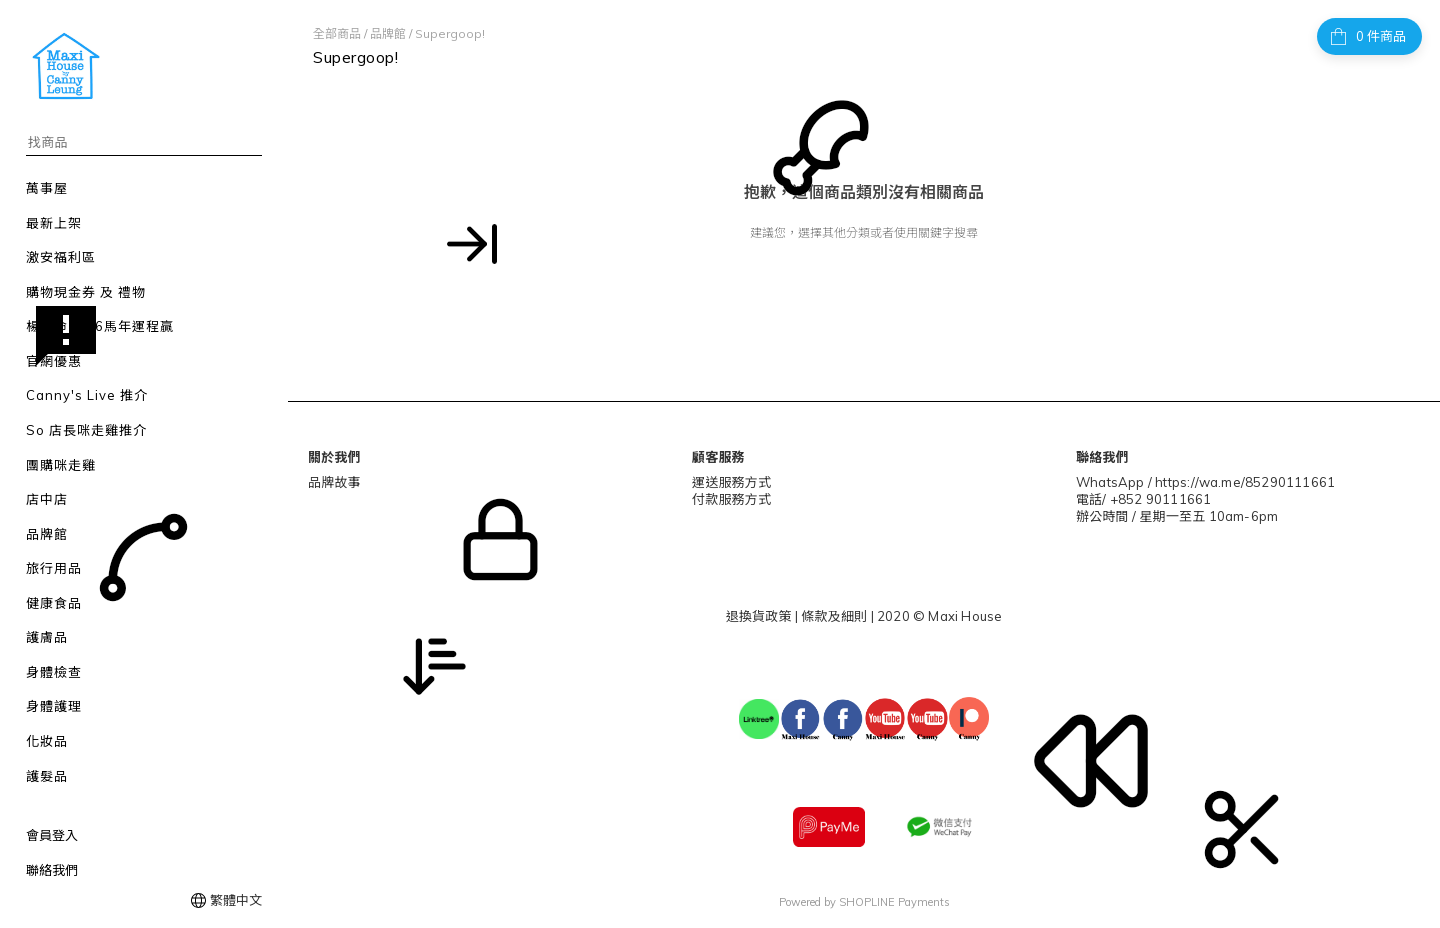 The height and width of the screenshot is (928, 1440). Describe the element at coordinates (500, 539) in the screenshot. I see `indicates a secure or encrypted connection` at that location.